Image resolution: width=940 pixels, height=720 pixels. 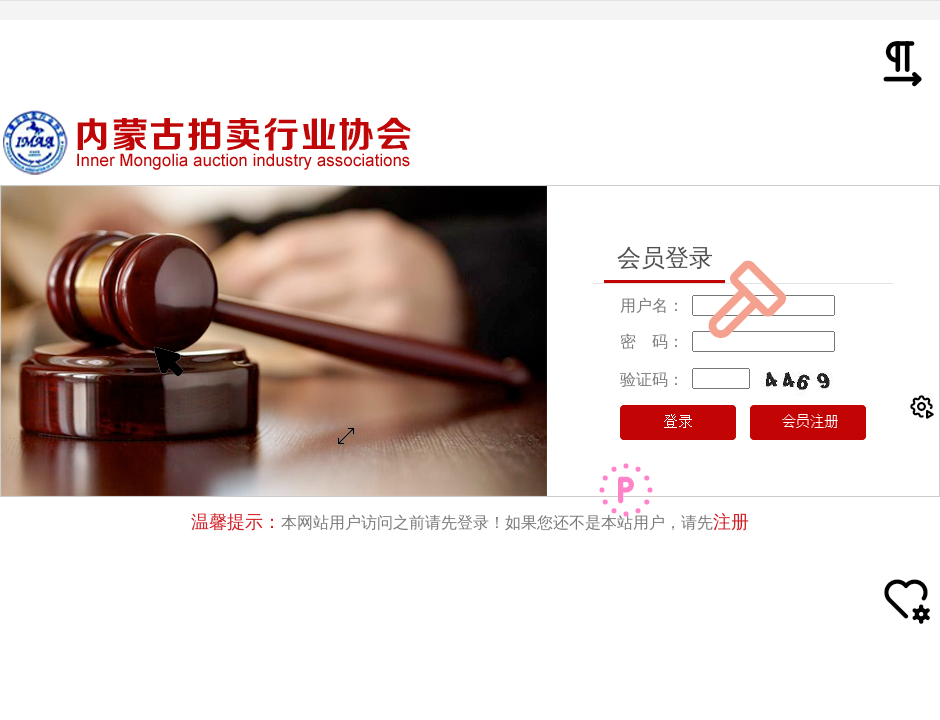 I want to click on access automation settings, so click(x=921, y=406).